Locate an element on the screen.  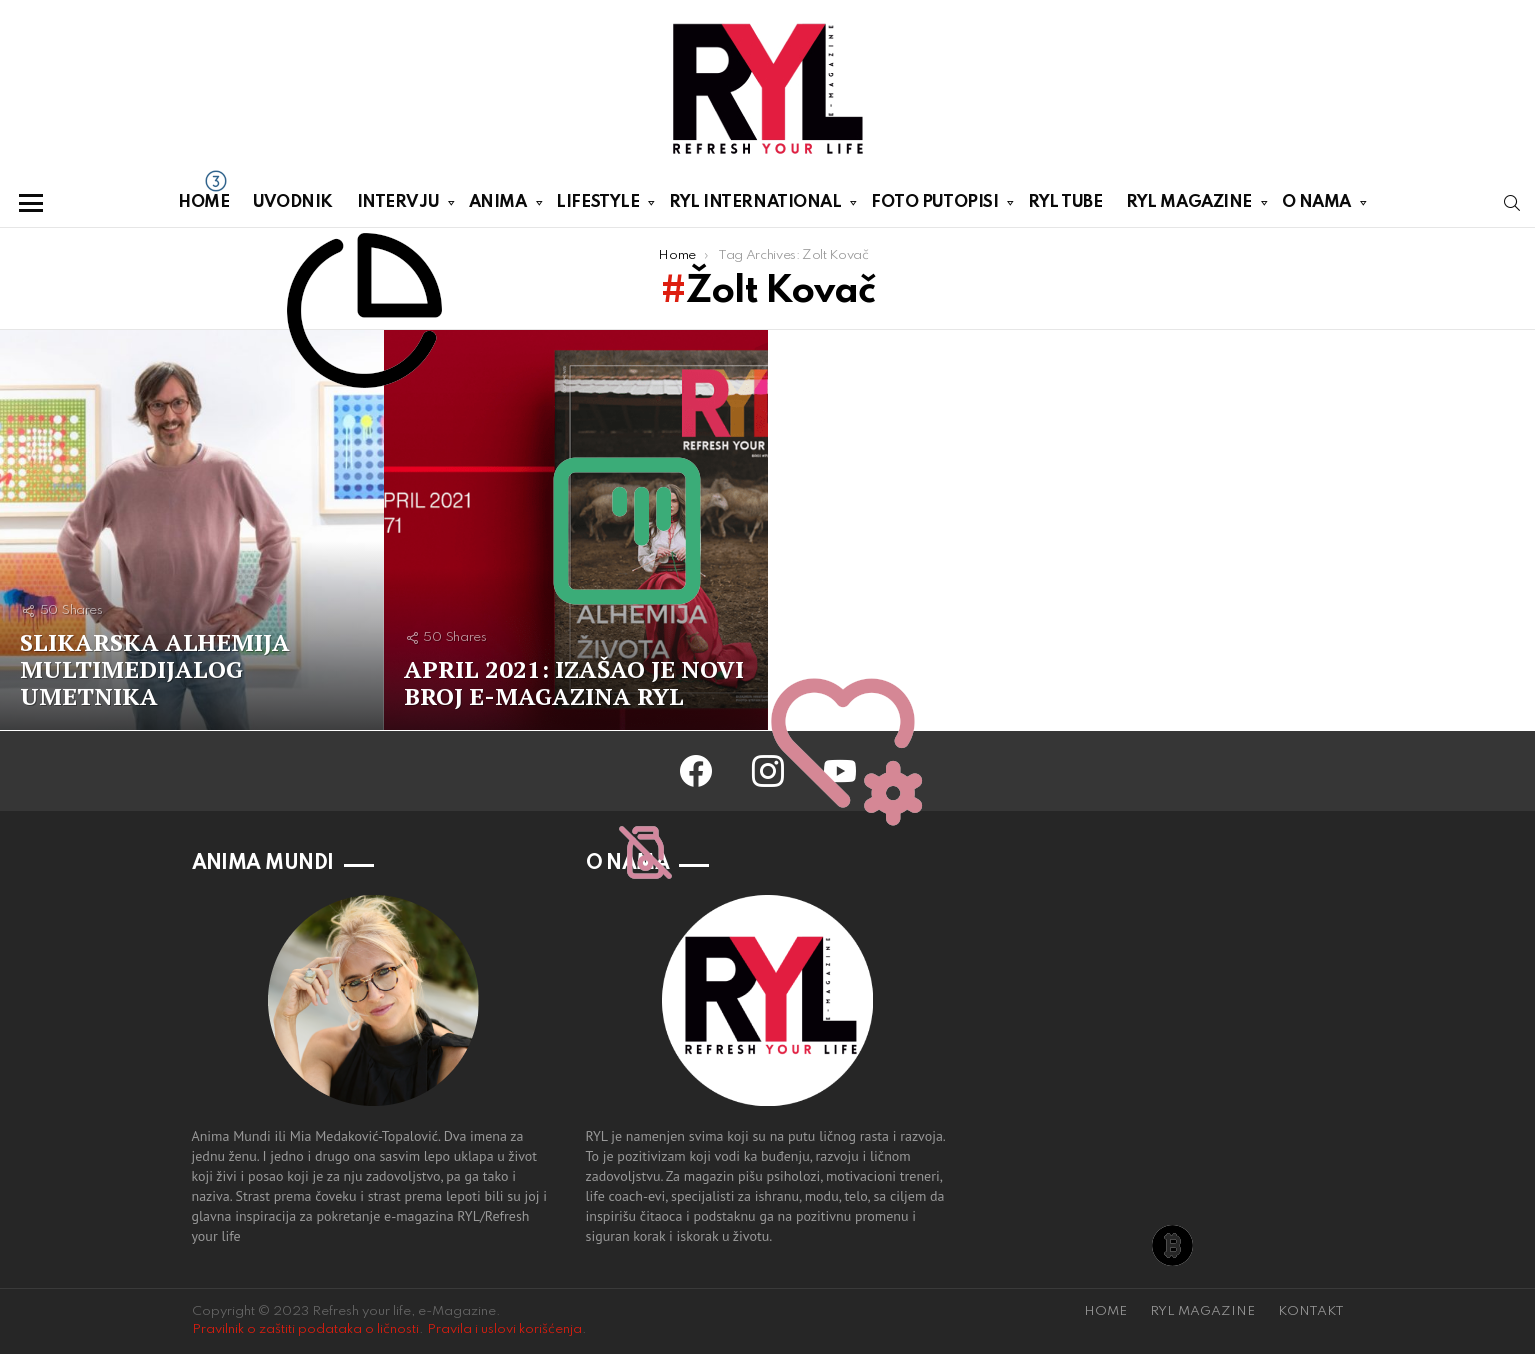
indicates dairy-free or no milk option is located at coordinates (645, 852).